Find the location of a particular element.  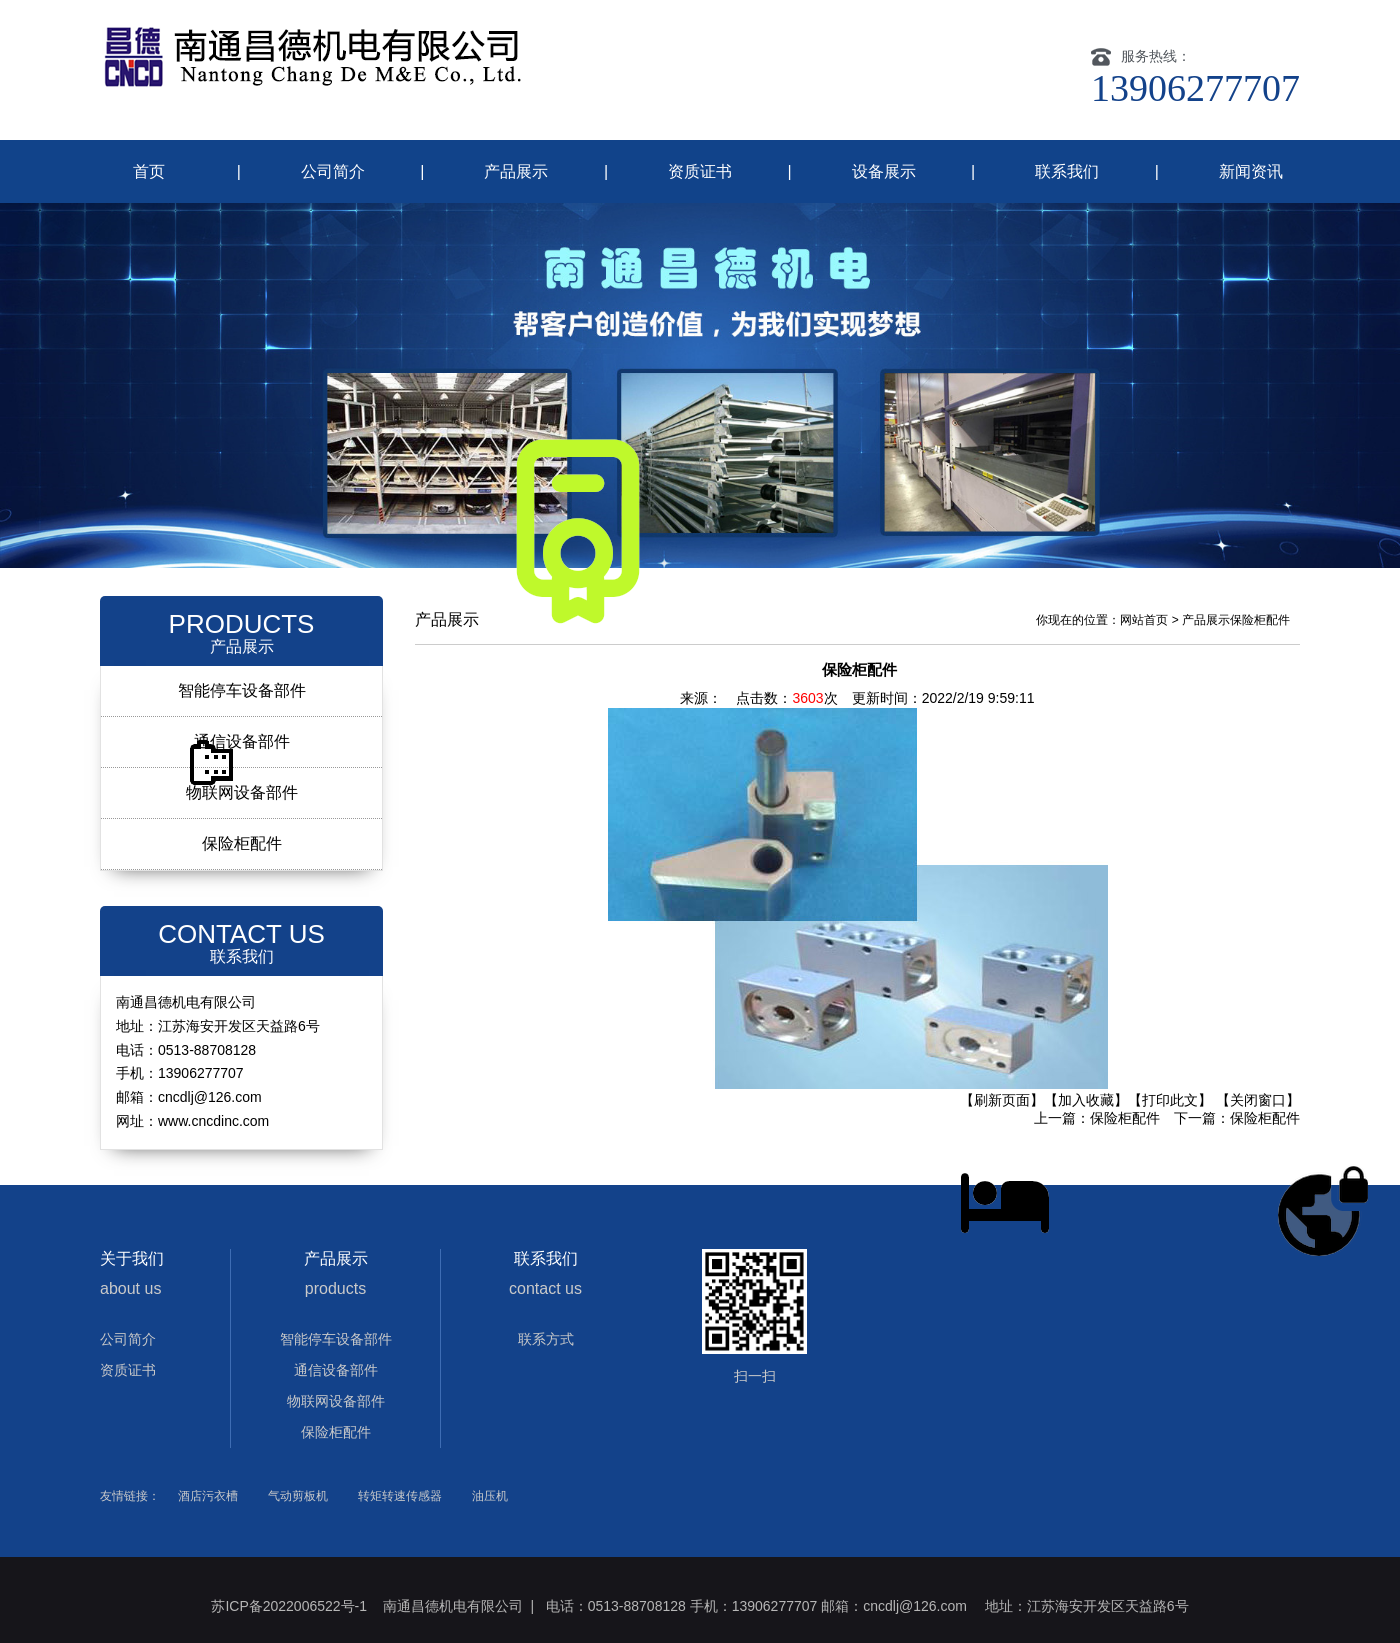

view photos from camera roll is located at coordinates (211, 763).